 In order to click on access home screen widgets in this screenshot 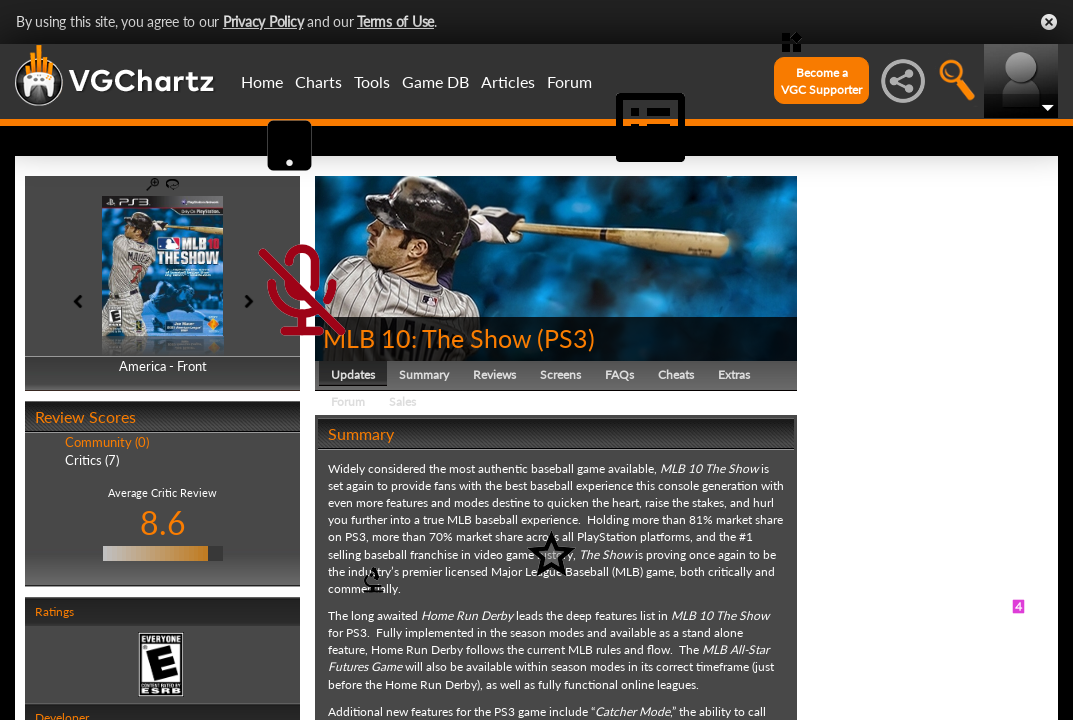, I will do `click(791, 42)`.